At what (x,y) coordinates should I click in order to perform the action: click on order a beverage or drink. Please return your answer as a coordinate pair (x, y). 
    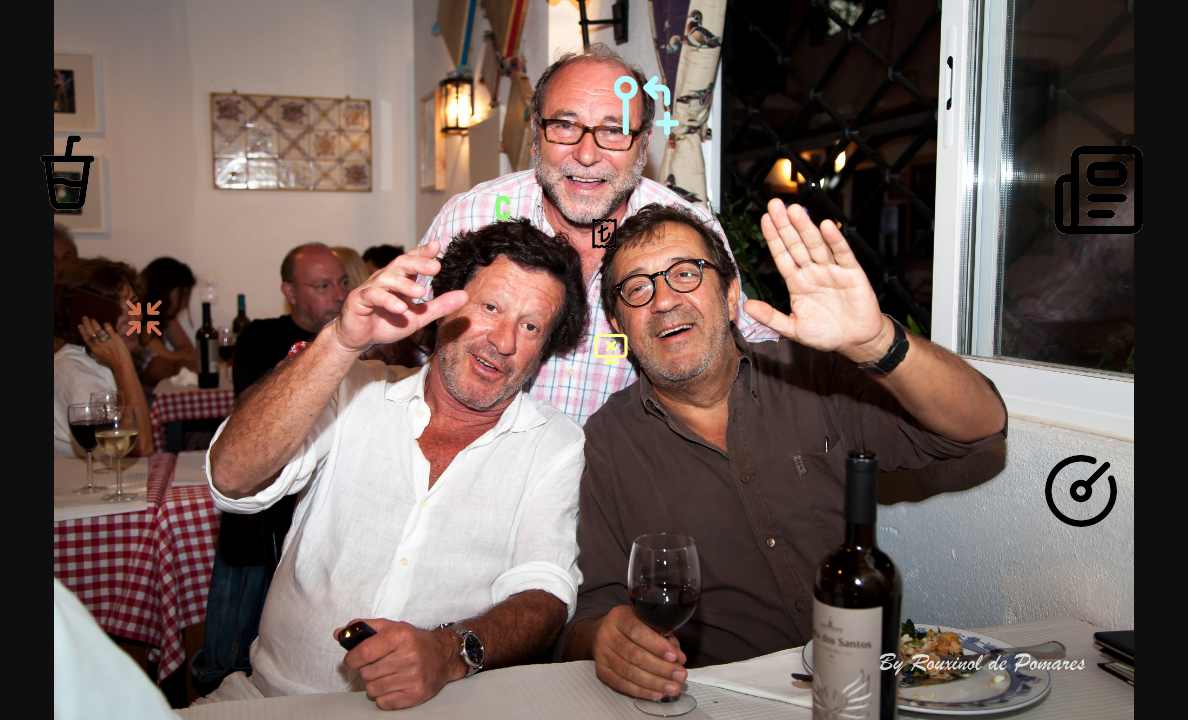
    Looking at the image, I should click on (67, 172).